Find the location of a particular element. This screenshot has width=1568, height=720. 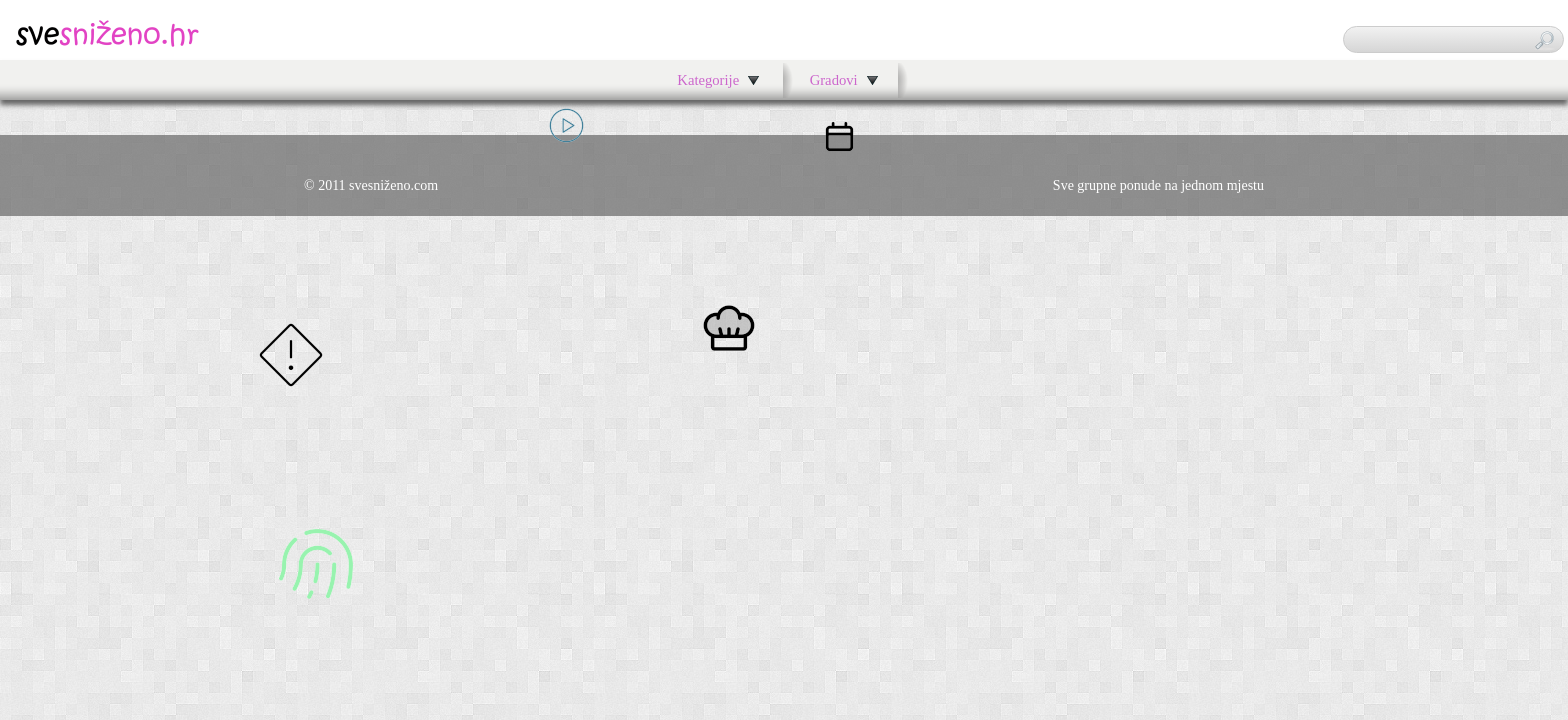

view calendar or schedule is located at coordinates (839, 137).